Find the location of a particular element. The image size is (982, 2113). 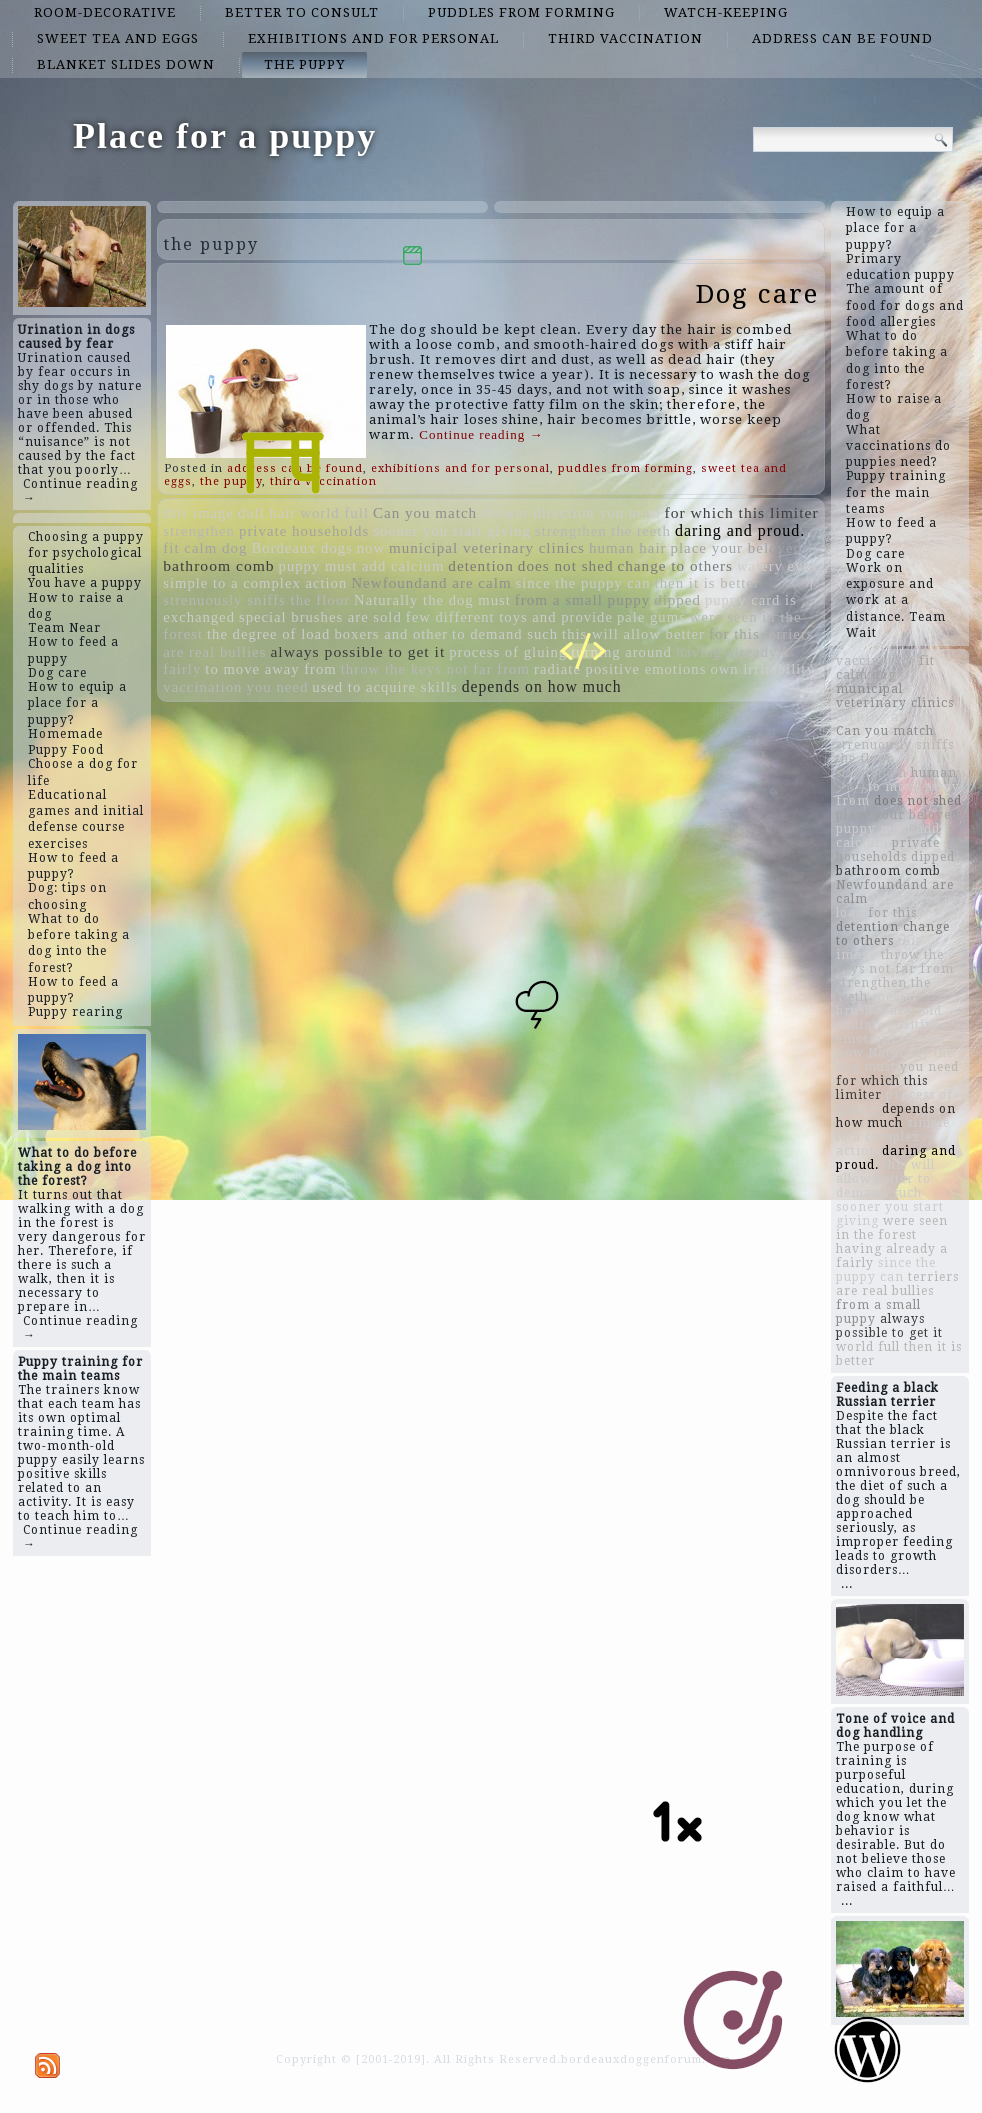

set playback speed to 1x (normal speed) is located at coordinates (677, 1821).